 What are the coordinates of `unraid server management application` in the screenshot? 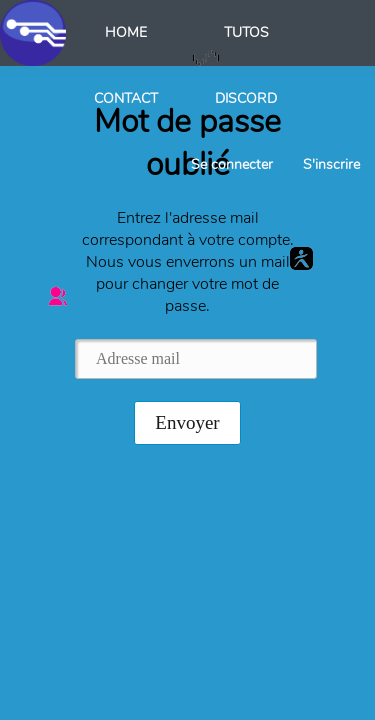 It's located at (206, 58).